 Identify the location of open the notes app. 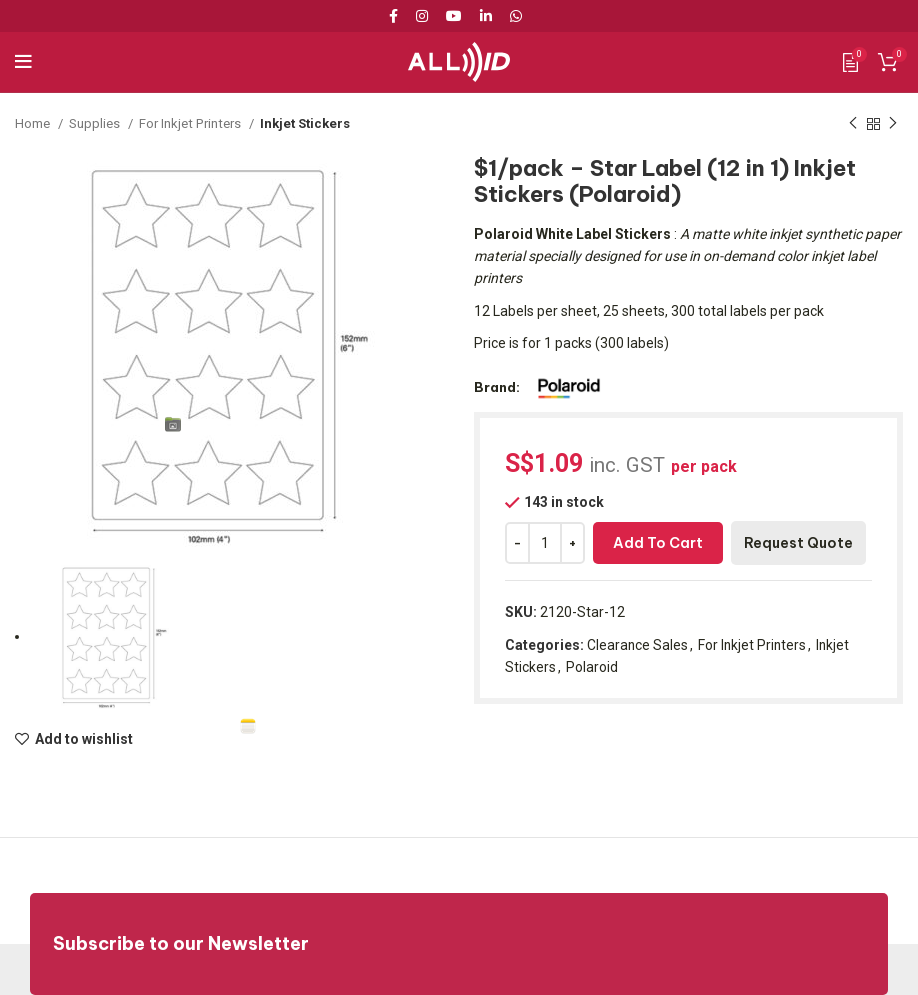
(248, 726).